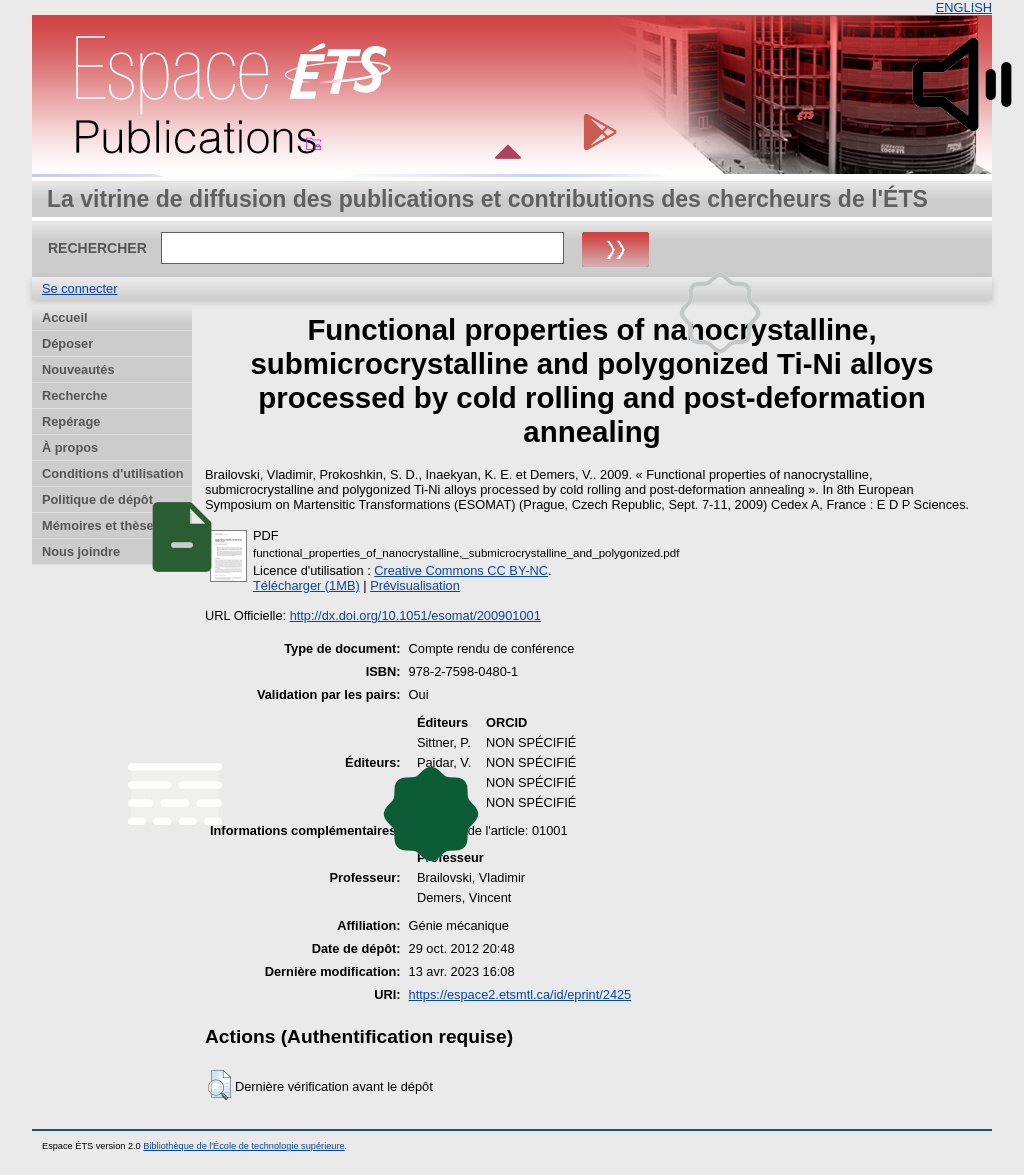 This screenshot has height=1175, width=1024. Describe the element at coordinates (508, 153) in the screenshot. I see `collapse an expanded section` at that location.